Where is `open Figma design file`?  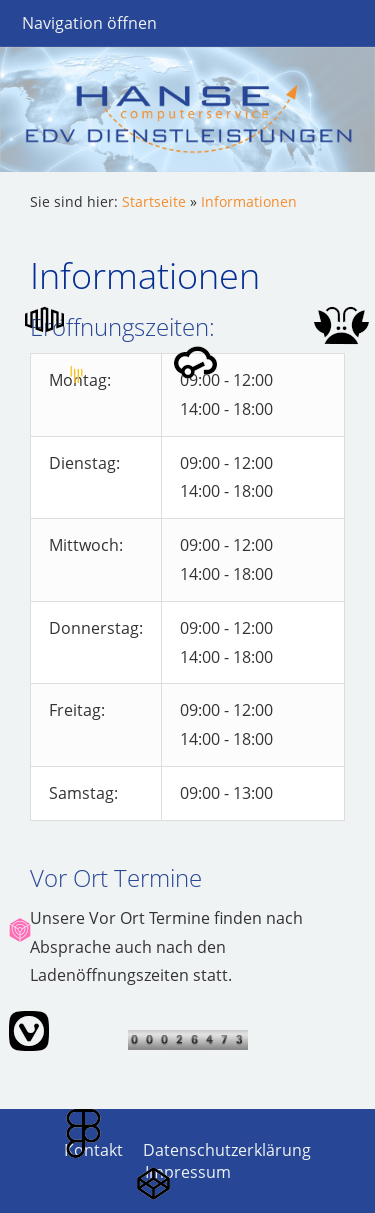 open Figma design file is located at coordinates (83, 1133).